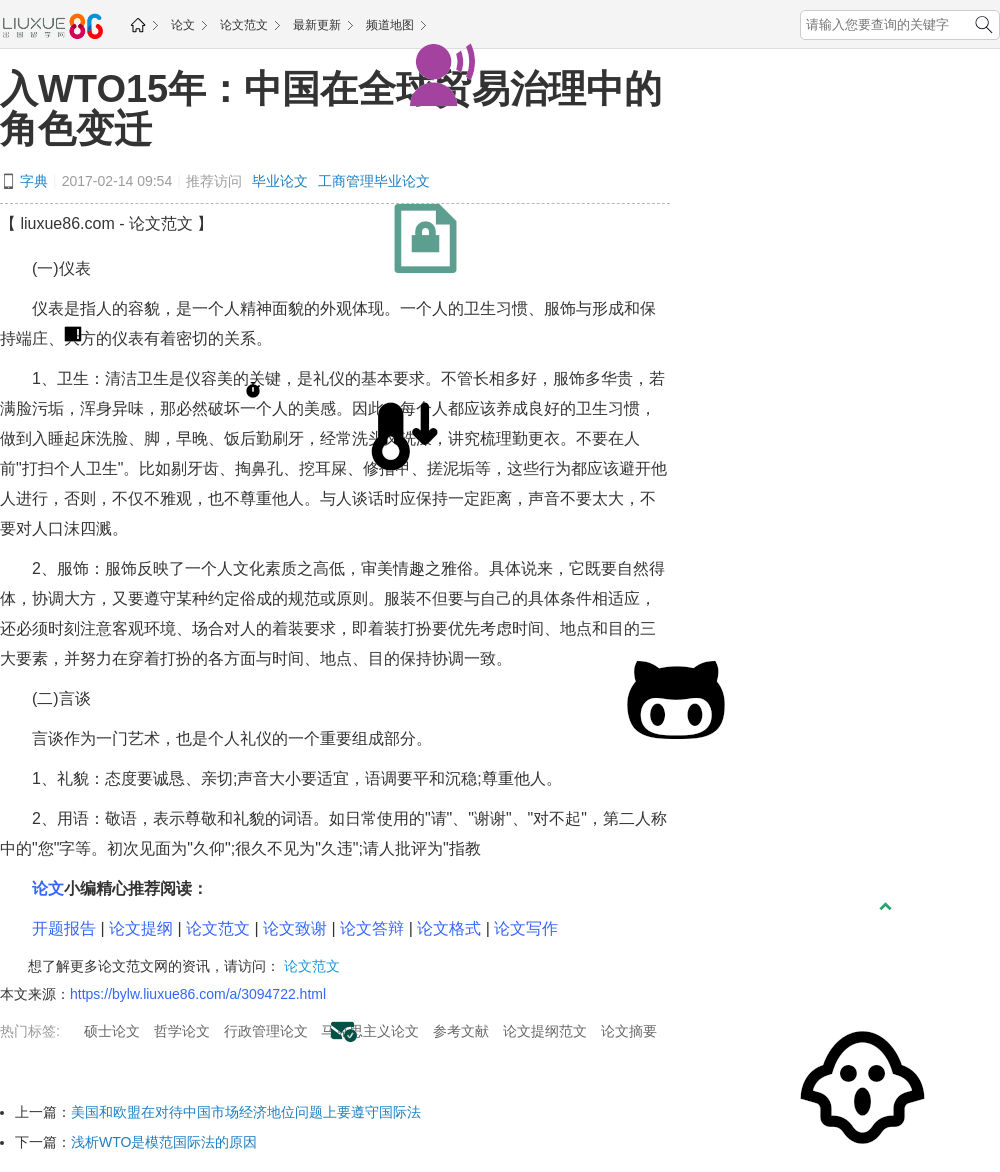 This screenshot has height=1172, width=1000. Describe the element at coordinates (403, 436) in the screenshot. I see `decrease temperature setting` at that location.